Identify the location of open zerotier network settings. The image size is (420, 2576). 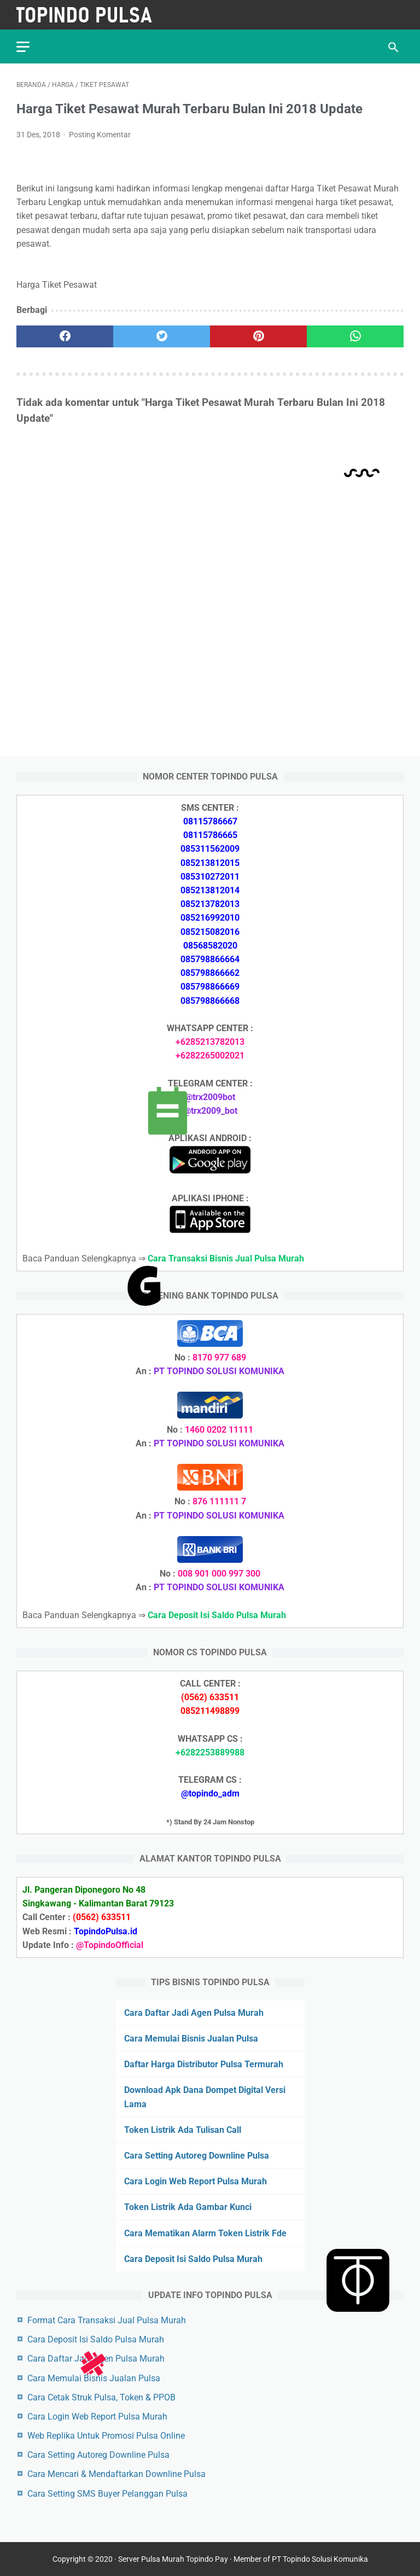
(358, 2280).